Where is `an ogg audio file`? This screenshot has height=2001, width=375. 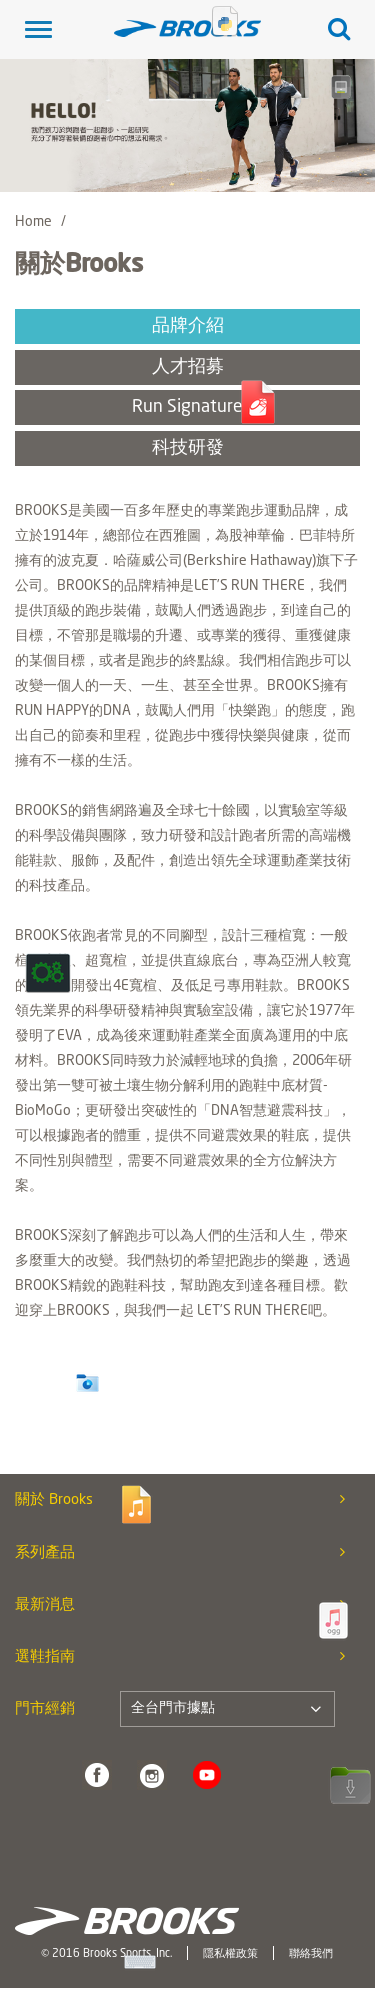
an ogg audio file is located at coordinates (136, 1504).